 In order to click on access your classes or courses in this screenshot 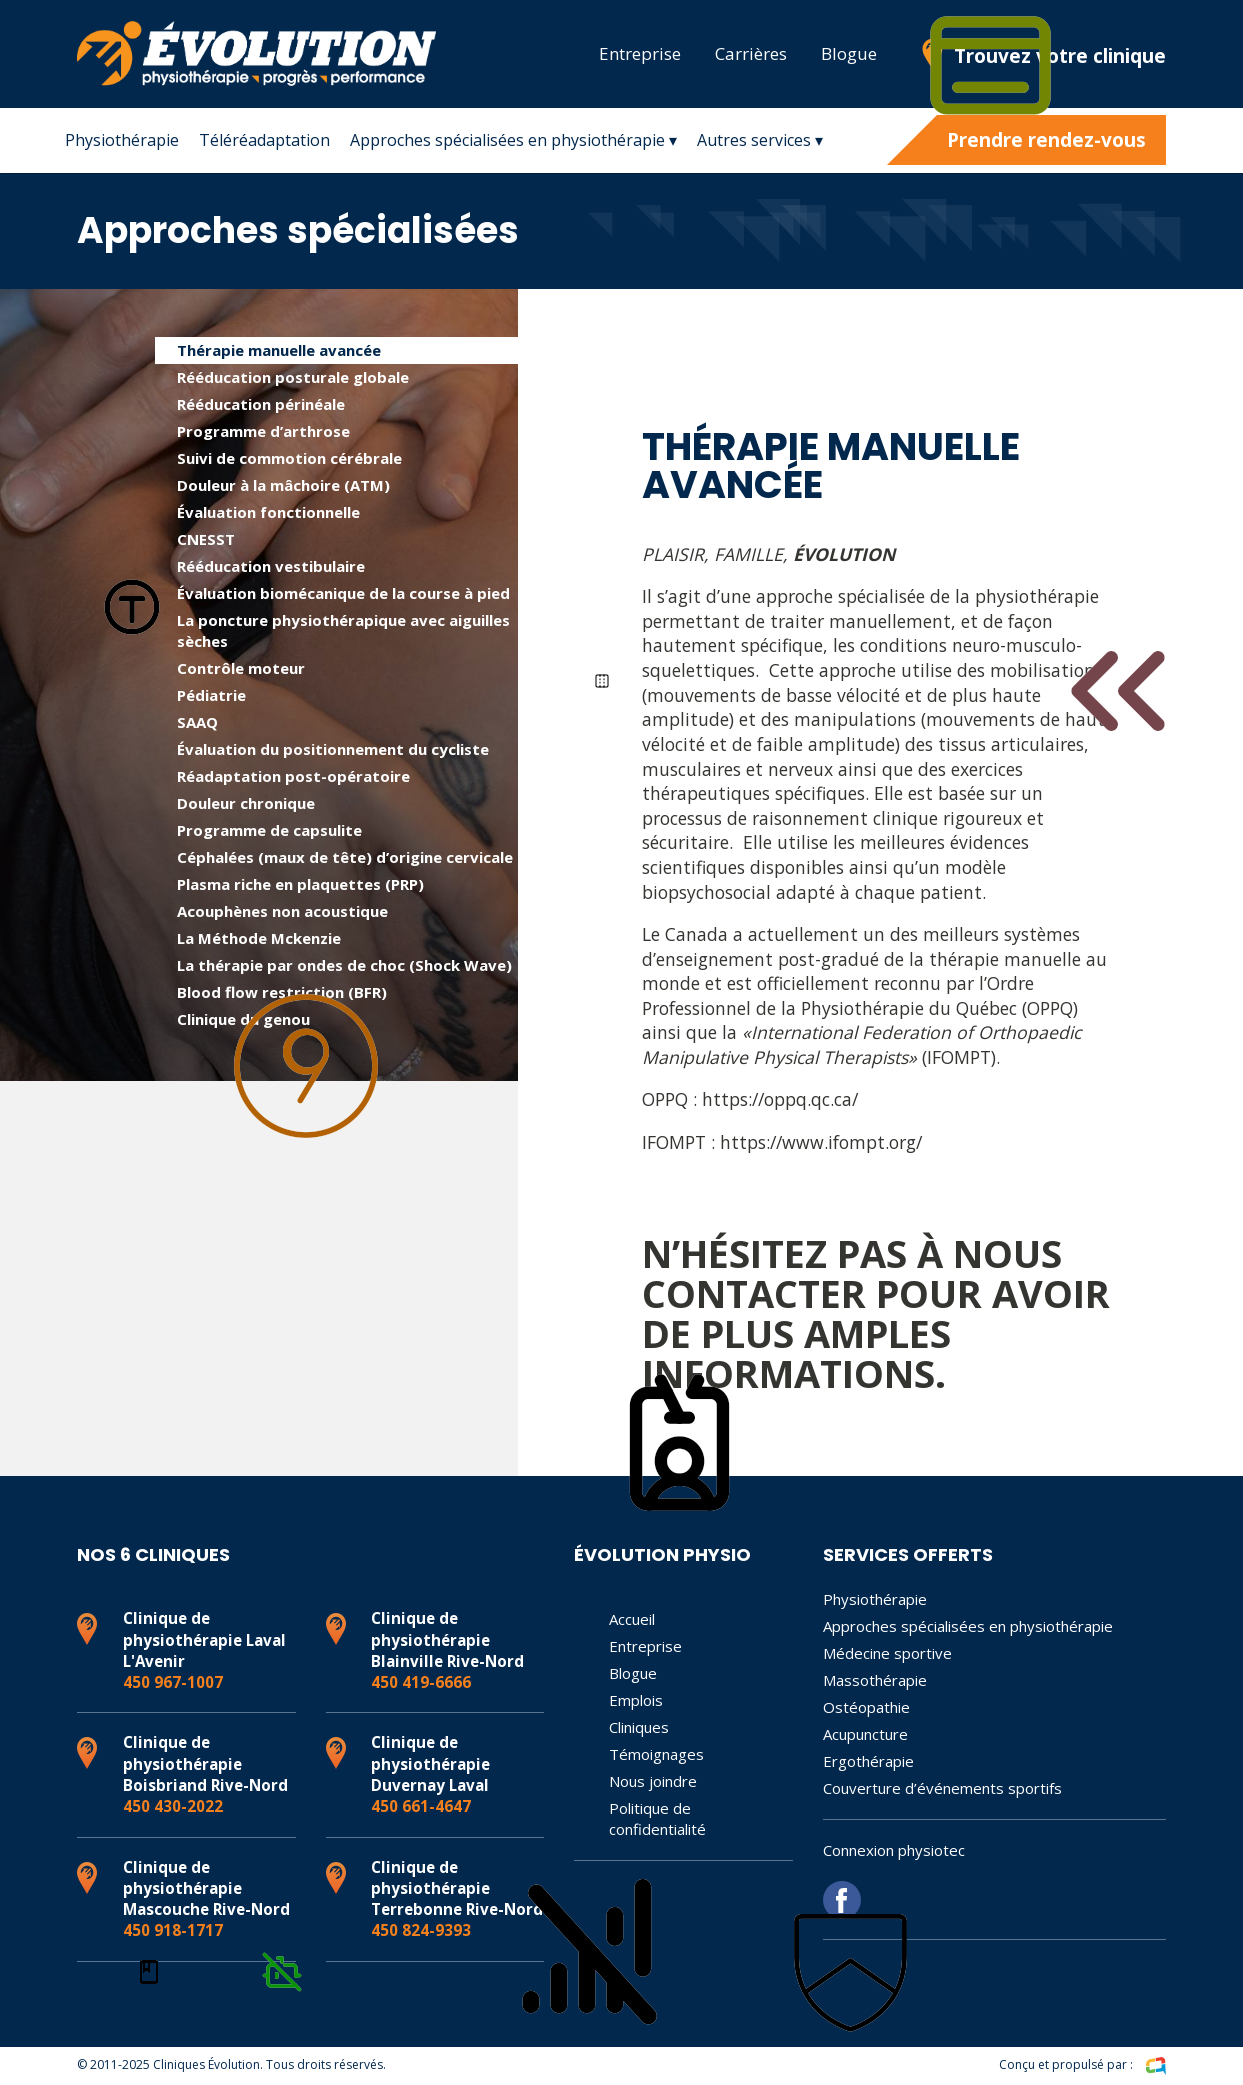, I will do `click(149, 1972)`.